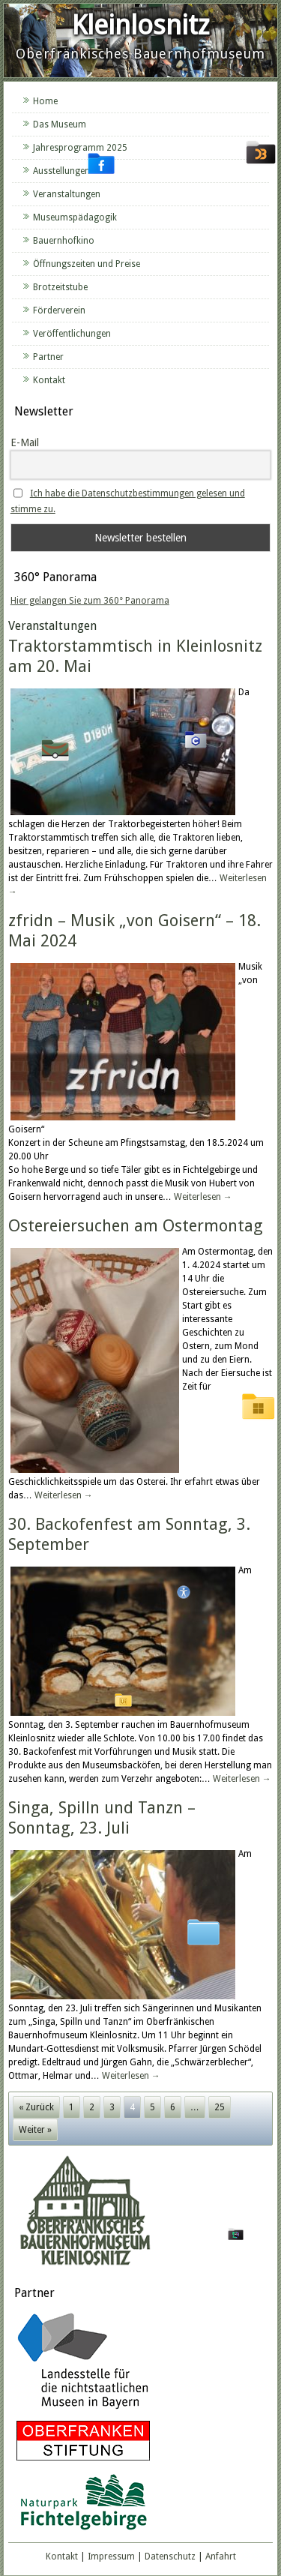  I want to click on open windows system folder, so click(258, 1407).